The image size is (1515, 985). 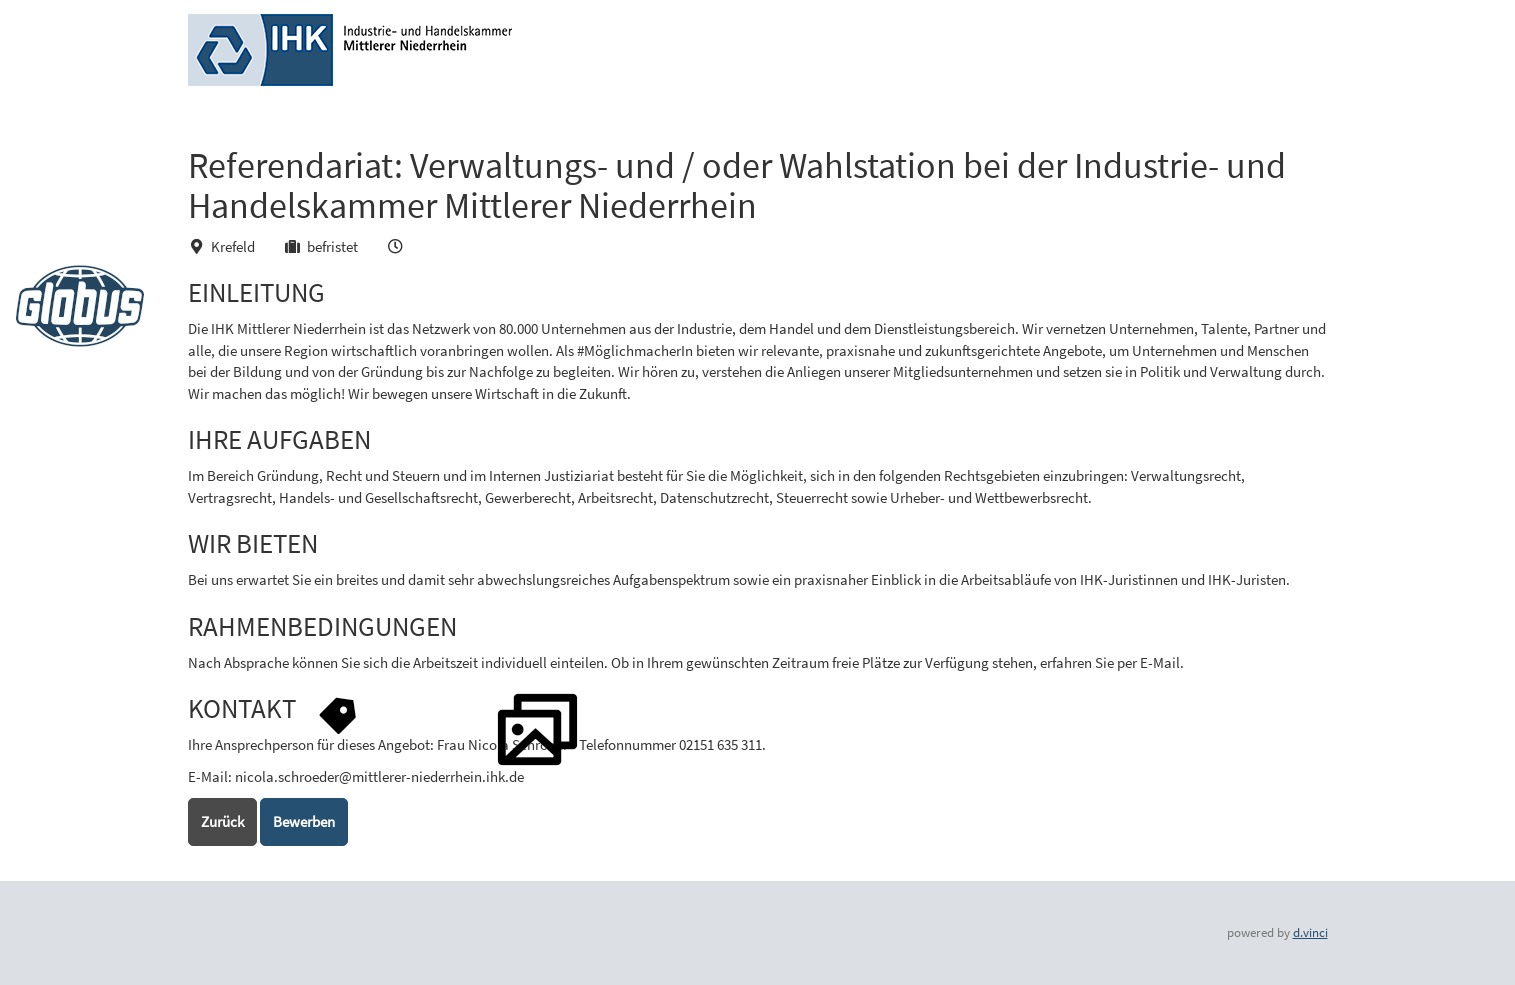 I want to click on globus brand logo, so click(x=80, y=306).